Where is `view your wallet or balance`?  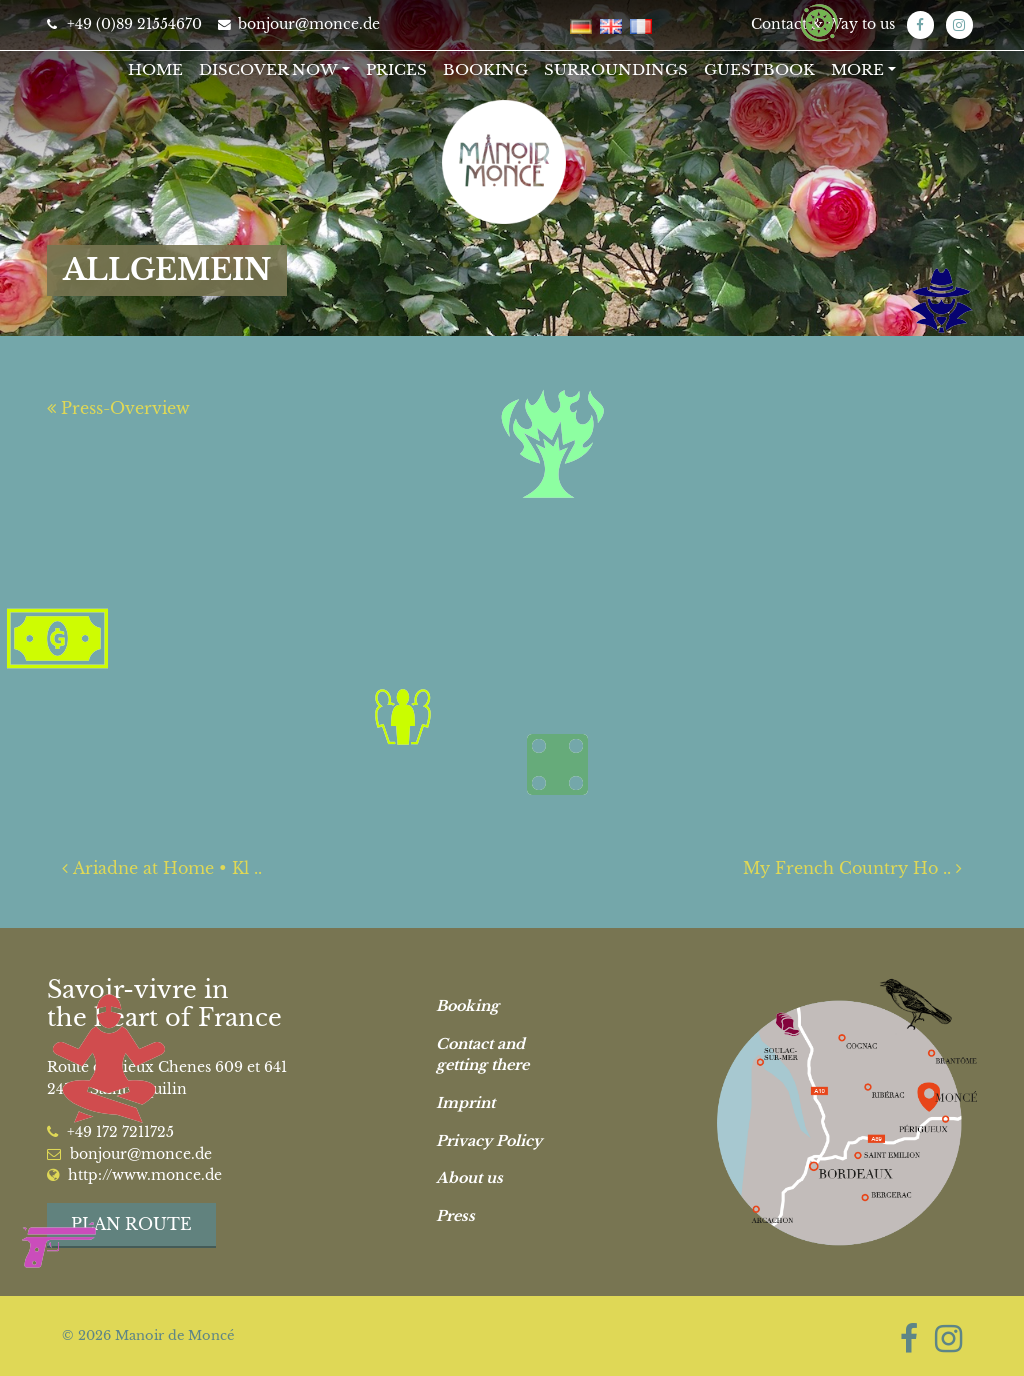
view your wallet or balance is located at coordinates (57, 638).